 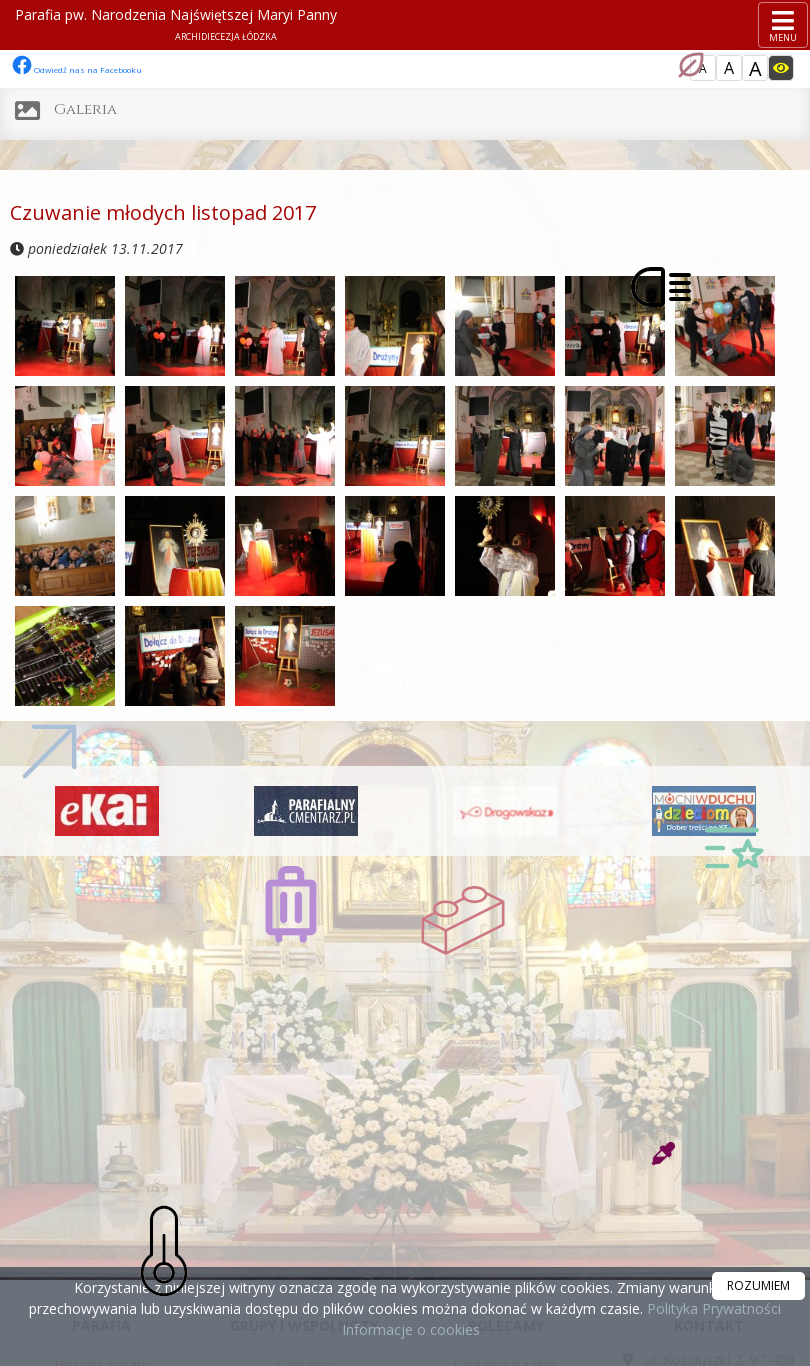 I want to click on toggle vehicle headlights on/off, so click(x=661, y=287).